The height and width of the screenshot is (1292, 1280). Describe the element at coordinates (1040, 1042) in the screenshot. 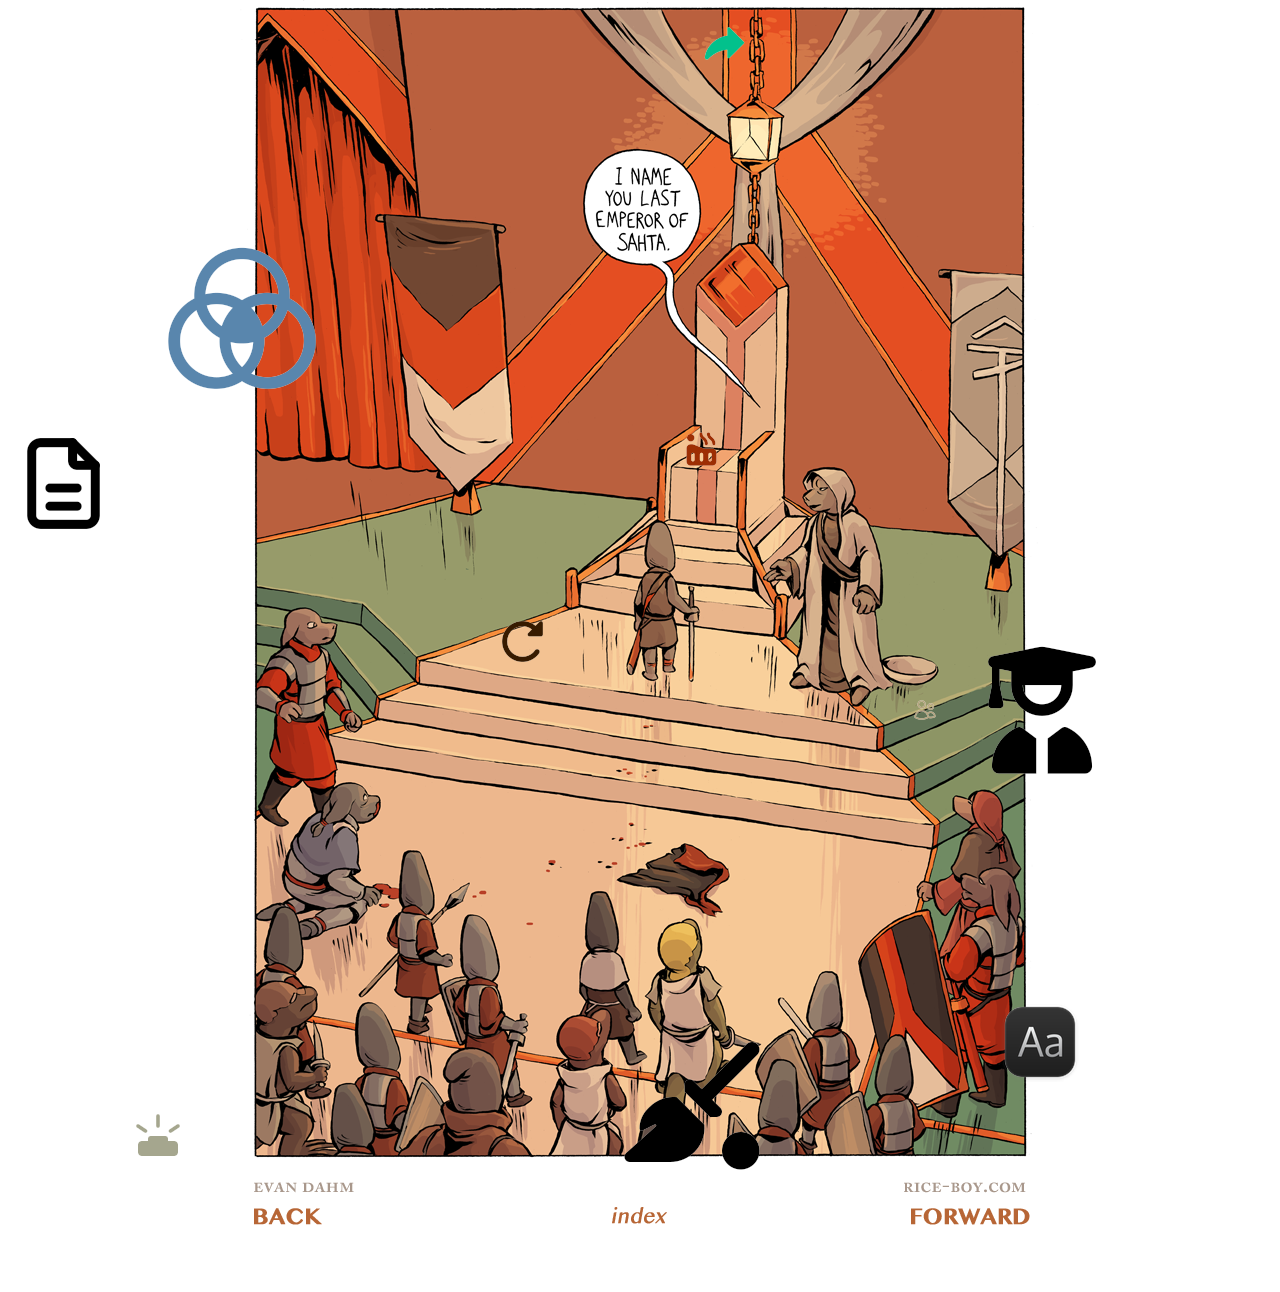

I see `open font management settings` at that location.